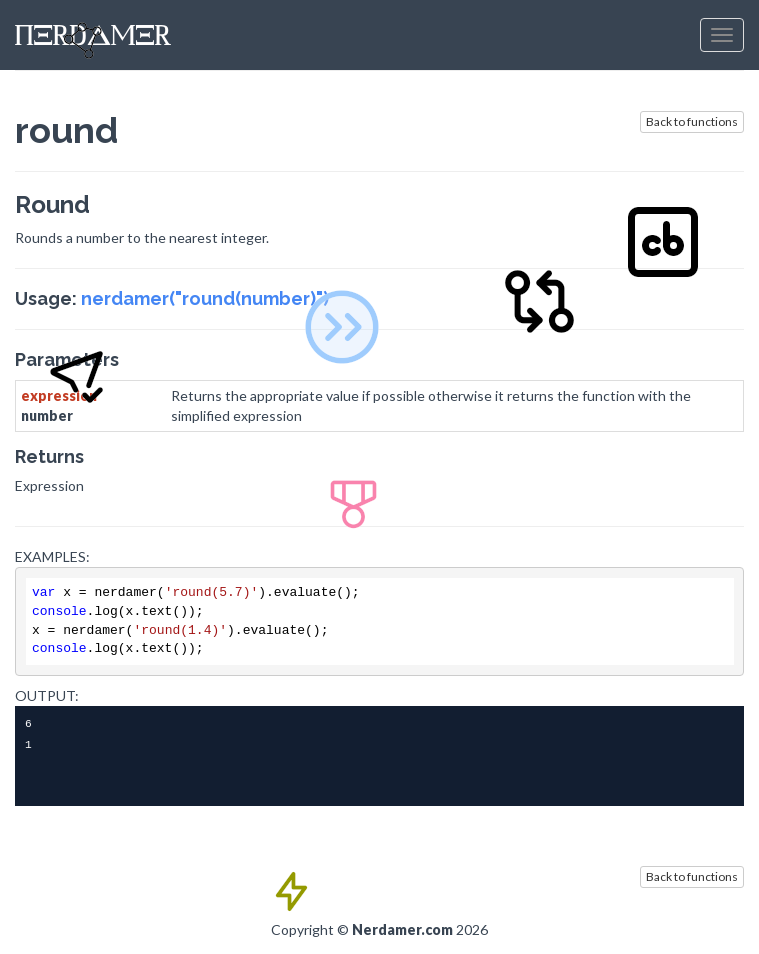 The width and height of the screenshot is (759, 954). What do you see at coordinates (83, 40) in the screenshot?
I see `create a polygon shape or selection` at bounding box center [83, 40].